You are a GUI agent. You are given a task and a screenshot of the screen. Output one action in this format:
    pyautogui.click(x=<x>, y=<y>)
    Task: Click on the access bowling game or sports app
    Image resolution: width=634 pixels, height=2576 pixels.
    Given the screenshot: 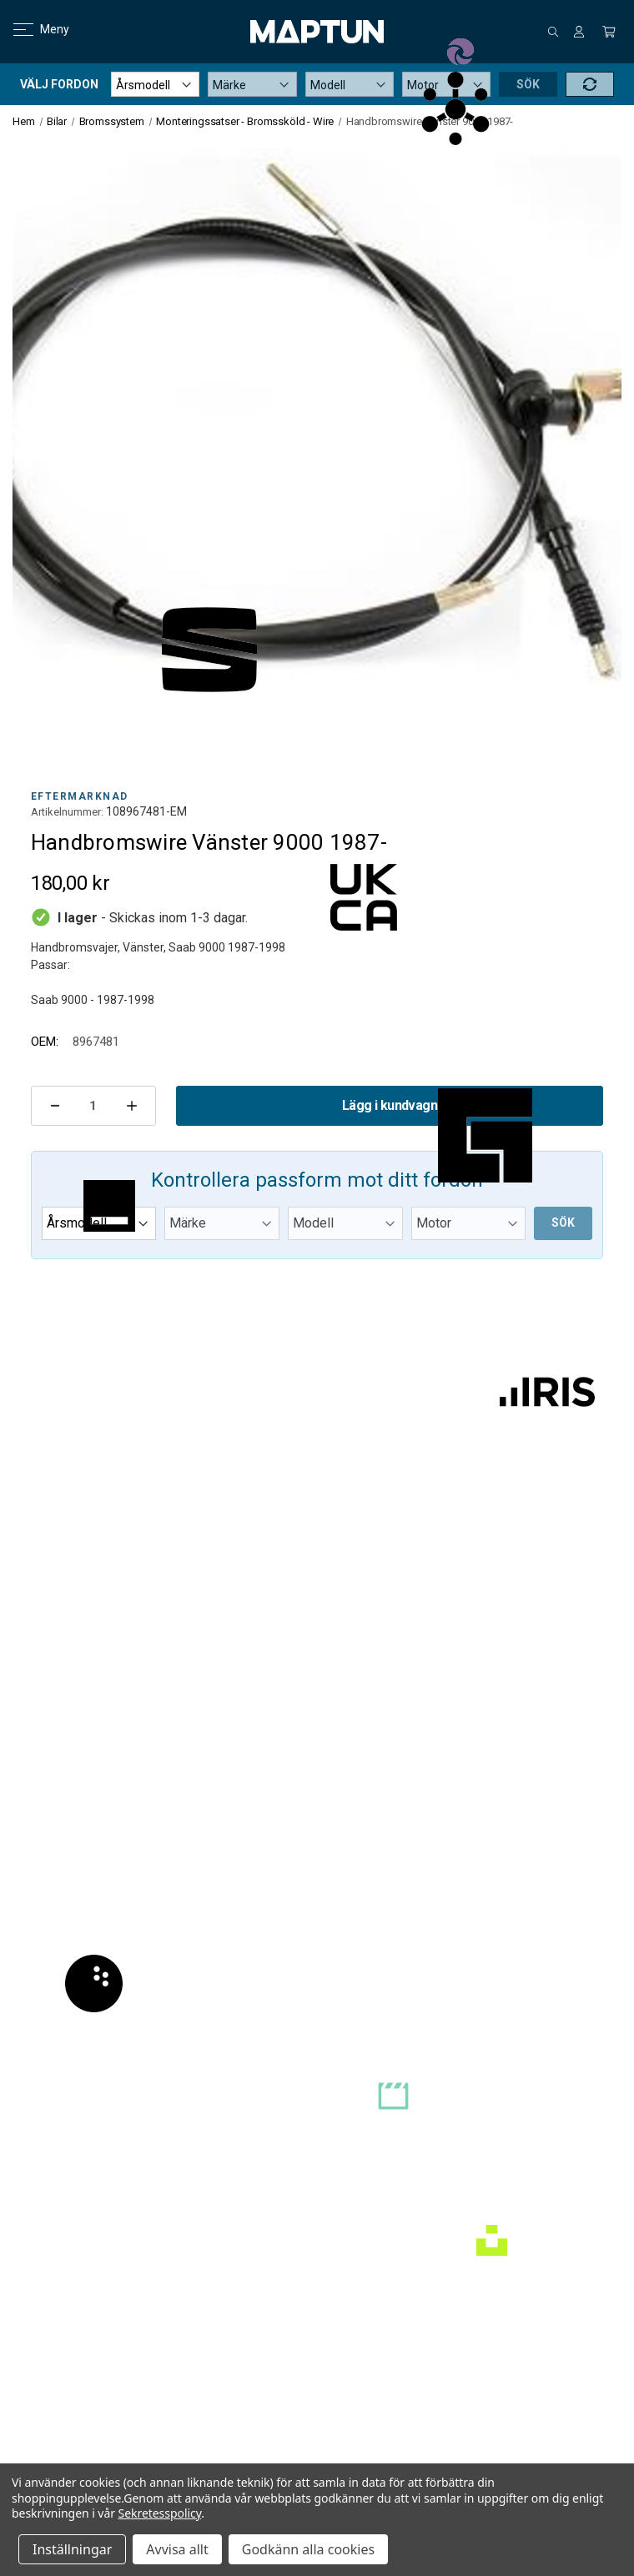 What is the action you would take?
    pyautogui.click(x=93, y=1983)
    